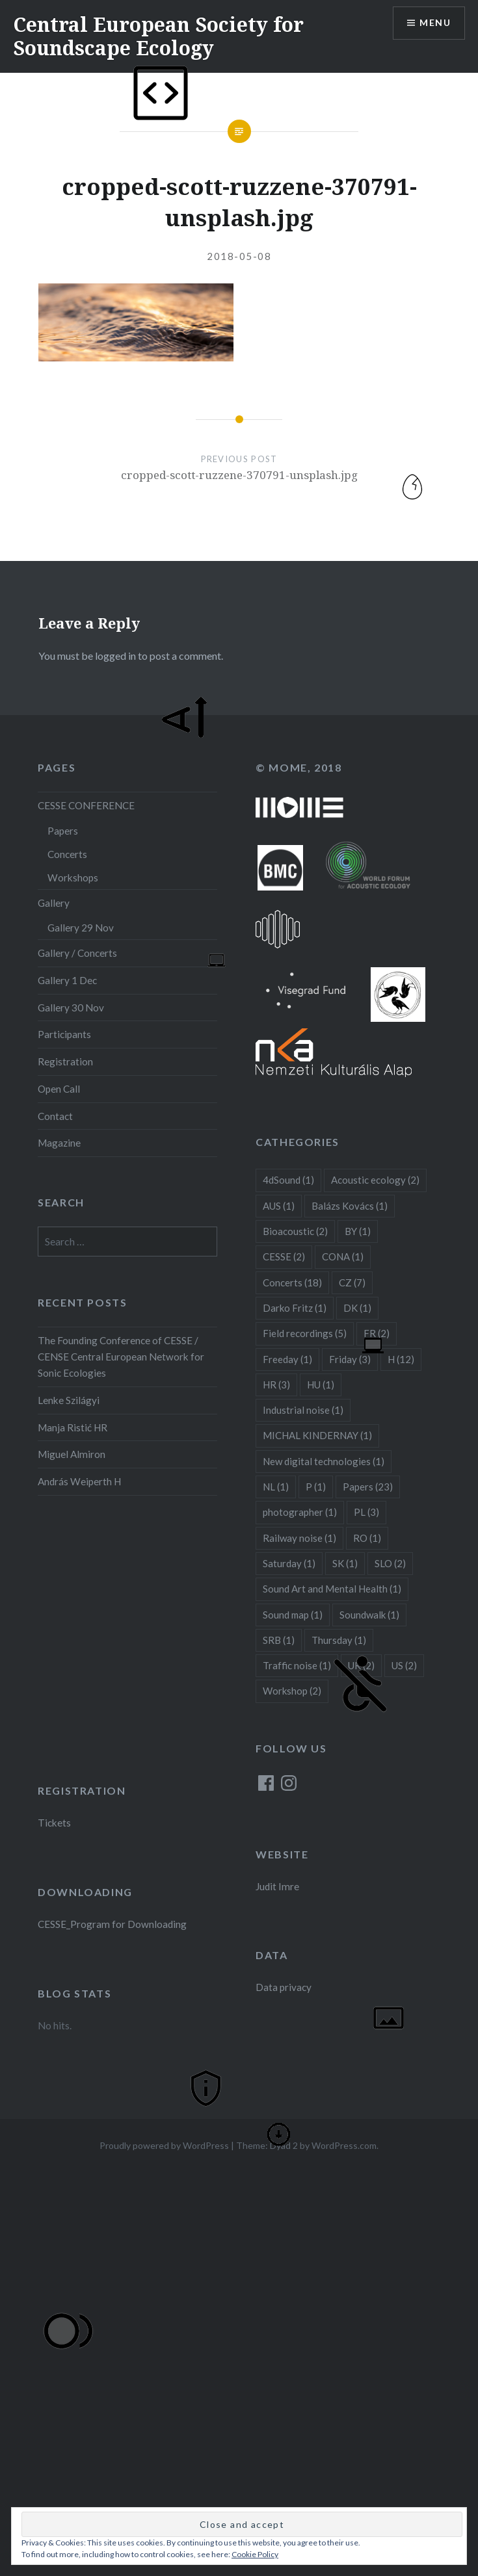  What do you see at coordinates (185, 717) in the screenshot?
I see `rotate text orientation upward` at bounding box center [185, 717].